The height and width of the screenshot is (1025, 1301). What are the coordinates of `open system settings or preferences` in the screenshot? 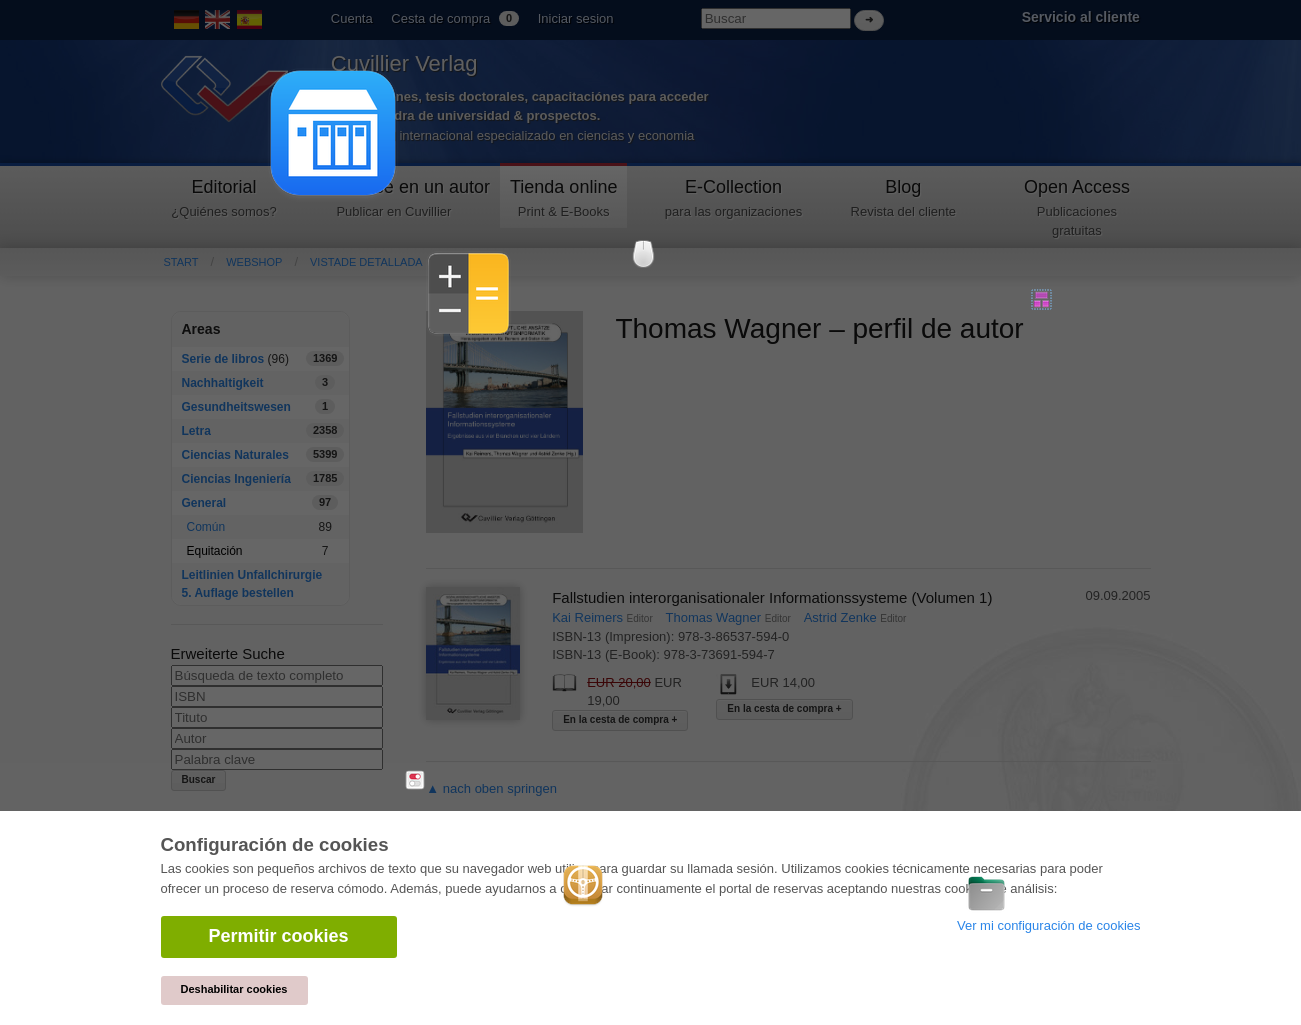 It's located at (415, 780).